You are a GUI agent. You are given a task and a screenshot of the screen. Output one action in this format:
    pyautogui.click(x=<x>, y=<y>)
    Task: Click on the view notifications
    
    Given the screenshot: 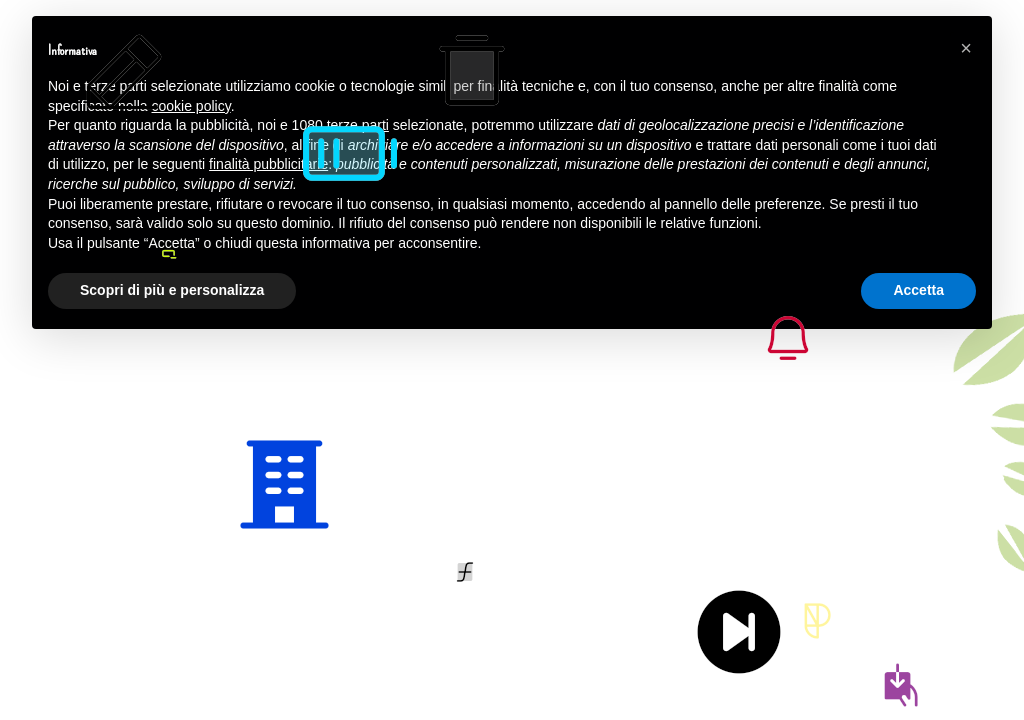 What is the action you would take?
    pyautogui.click(x=788, y=338)
    